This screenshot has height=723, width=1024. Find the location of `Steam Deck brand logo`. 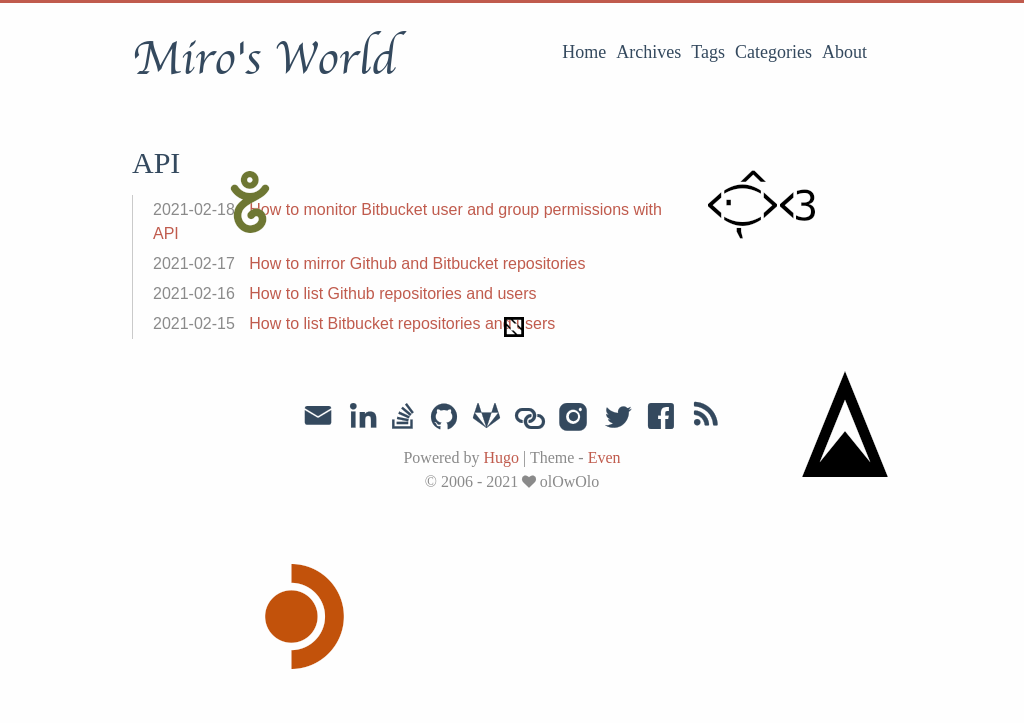

Steam Deck brand logo is located at coordinates (304, 616).